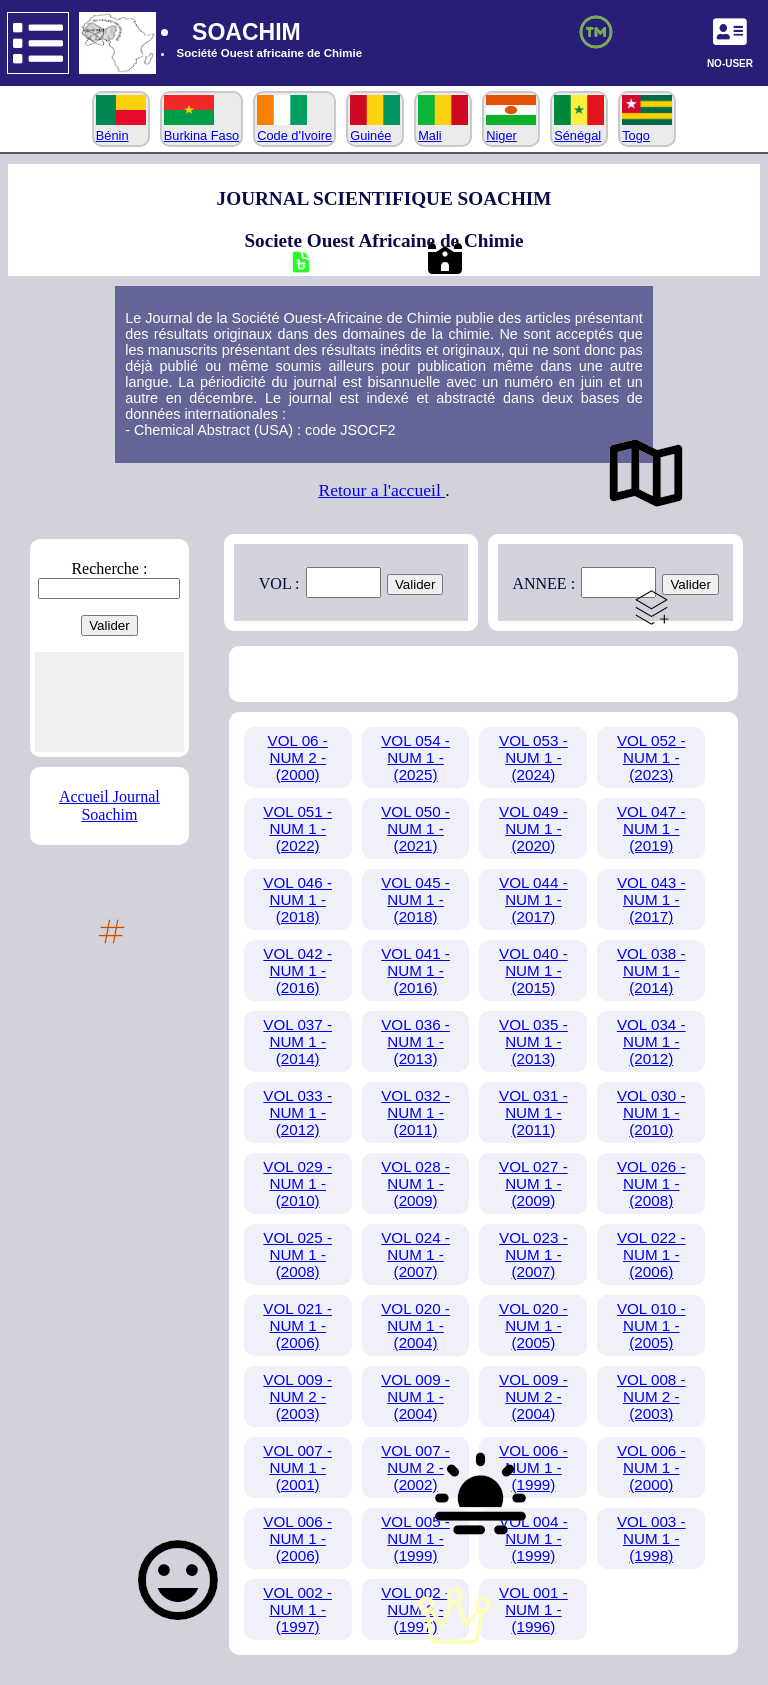 Image resolution: width=768 pixels, height=1685 pixels. I want to click on view map or navigation, so click(646, 473).